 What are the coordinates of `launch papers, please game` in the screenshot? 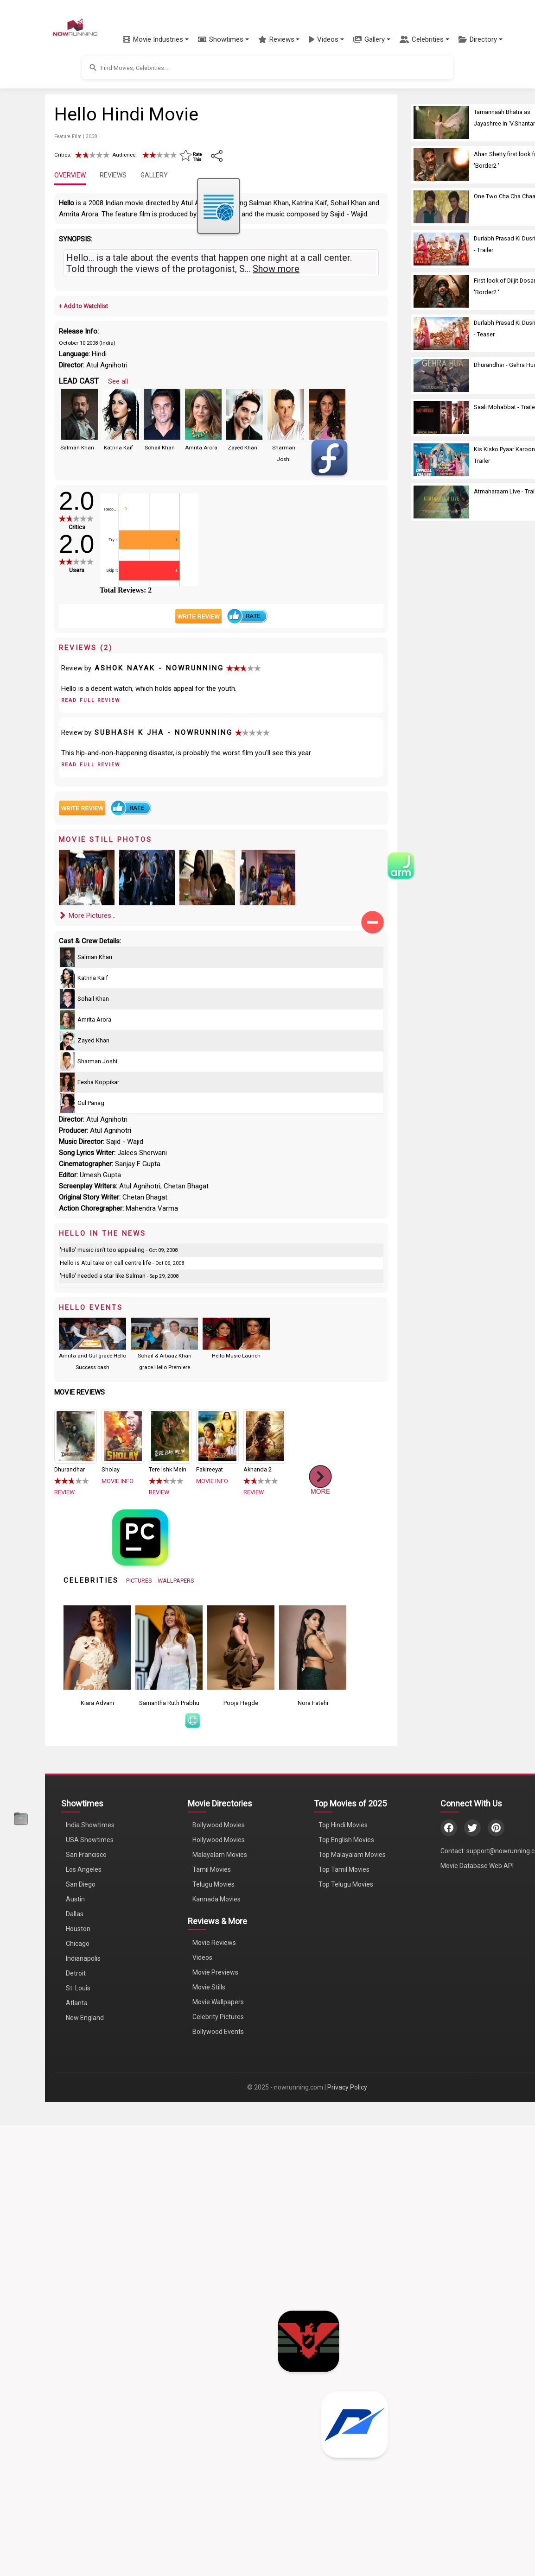 It's located at (308, 2341).